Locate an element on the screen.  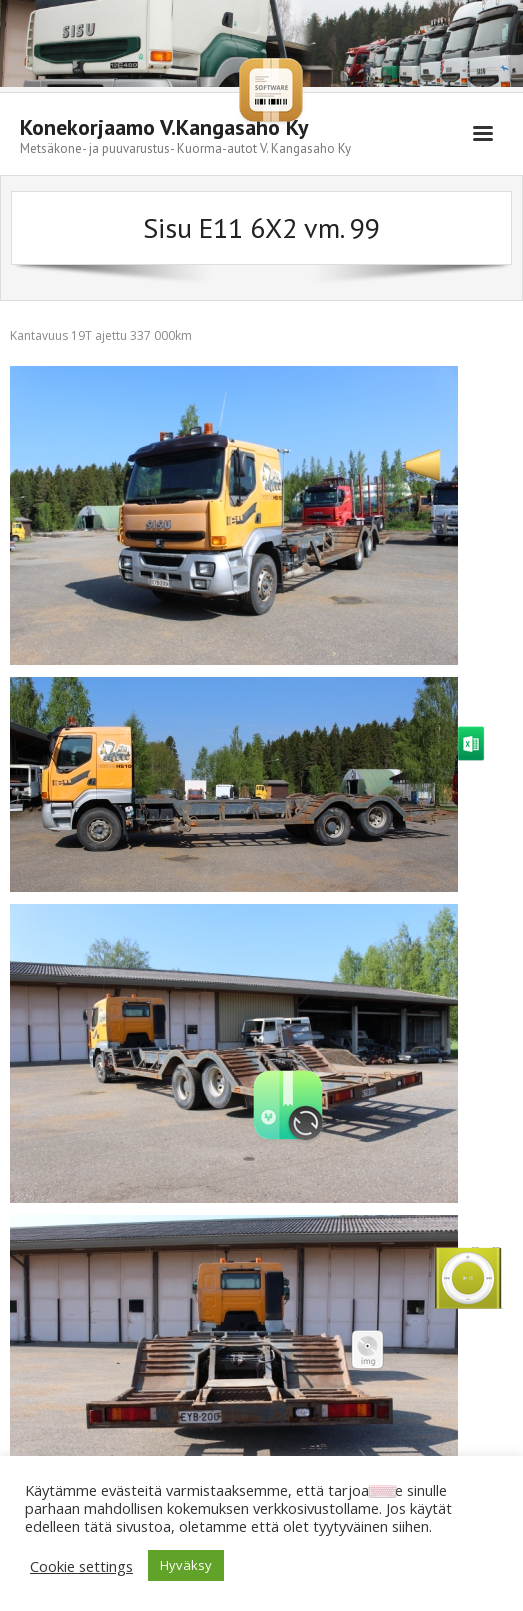
access automator actions or workflows is located at coordinates (421, 465).